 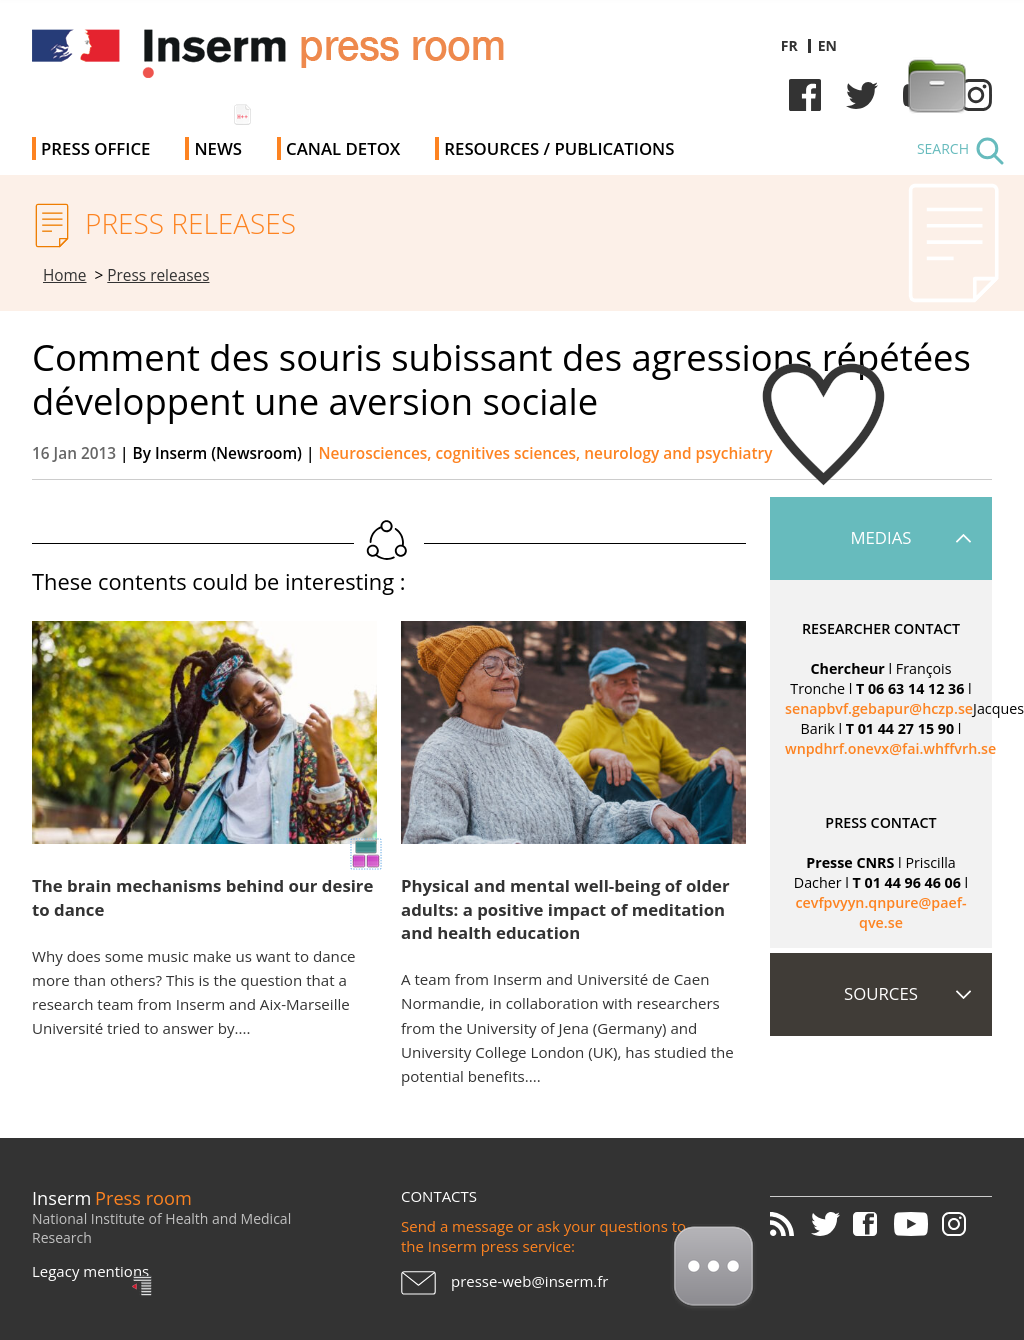 What do you see at coordinates (141, 1285) in the screenshot?
I see `decrease text indentation` at bounding box center [141, 1285].